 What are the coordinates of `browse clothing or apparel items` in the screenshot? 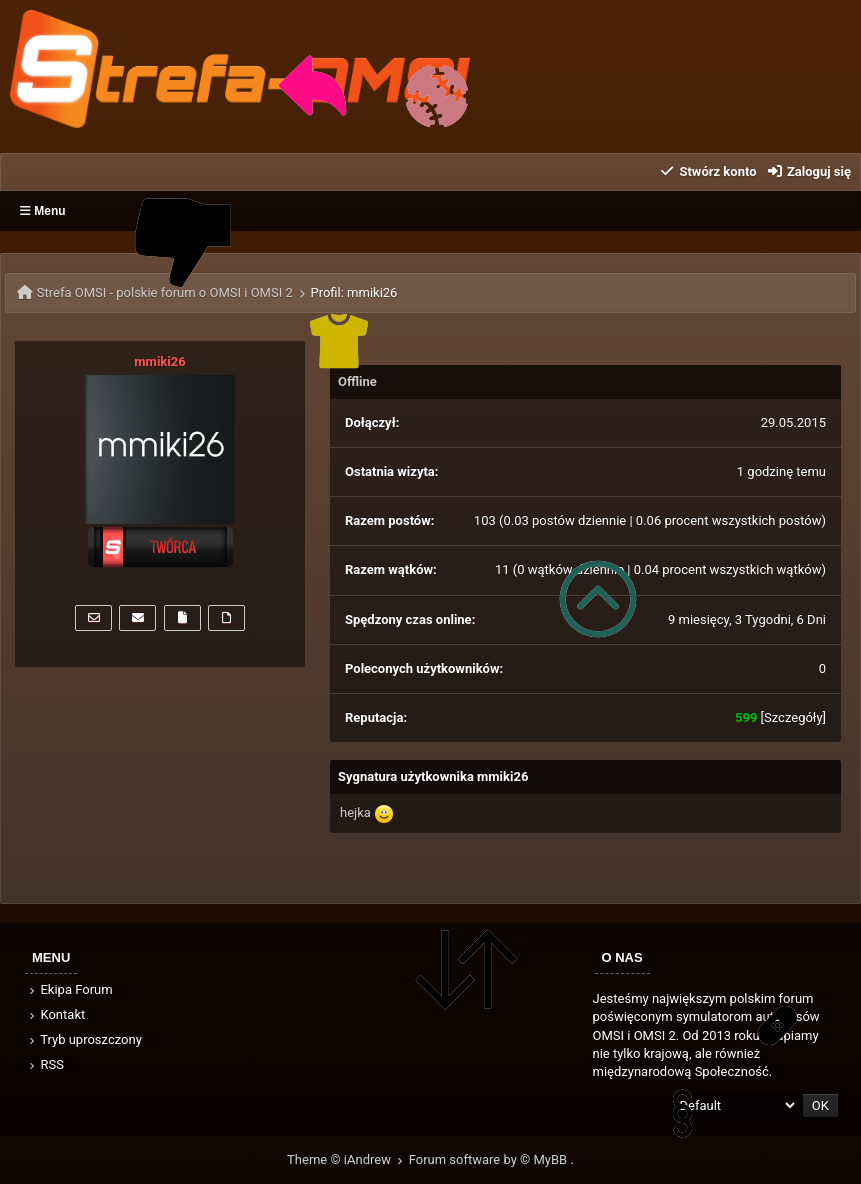 It's located at (339, 341).